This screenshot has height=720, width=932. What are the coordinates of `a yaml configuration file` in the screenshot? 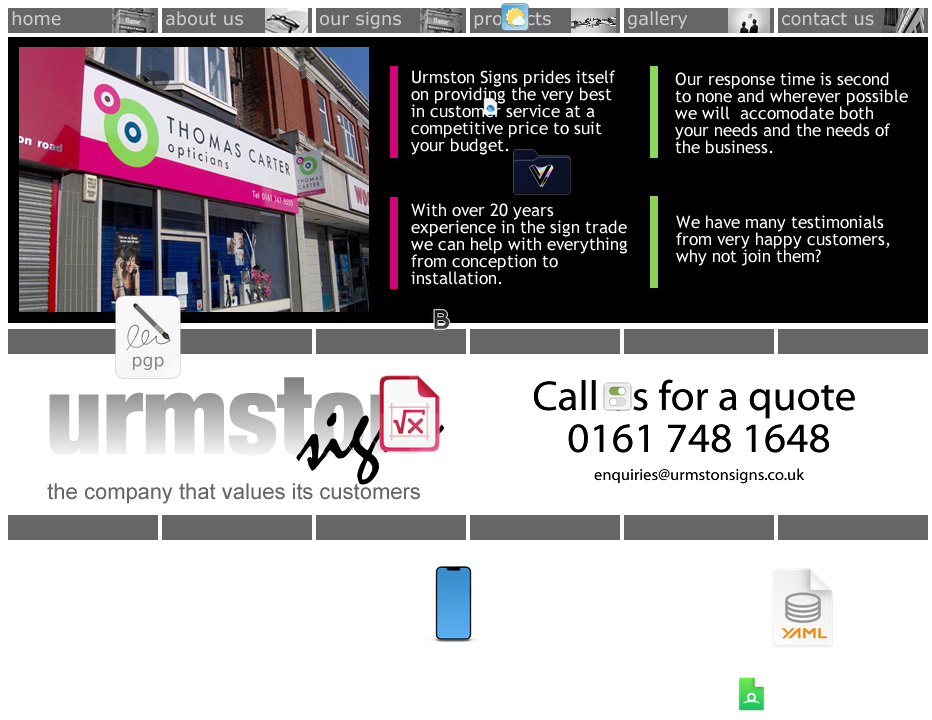 It's located at (803, 608).